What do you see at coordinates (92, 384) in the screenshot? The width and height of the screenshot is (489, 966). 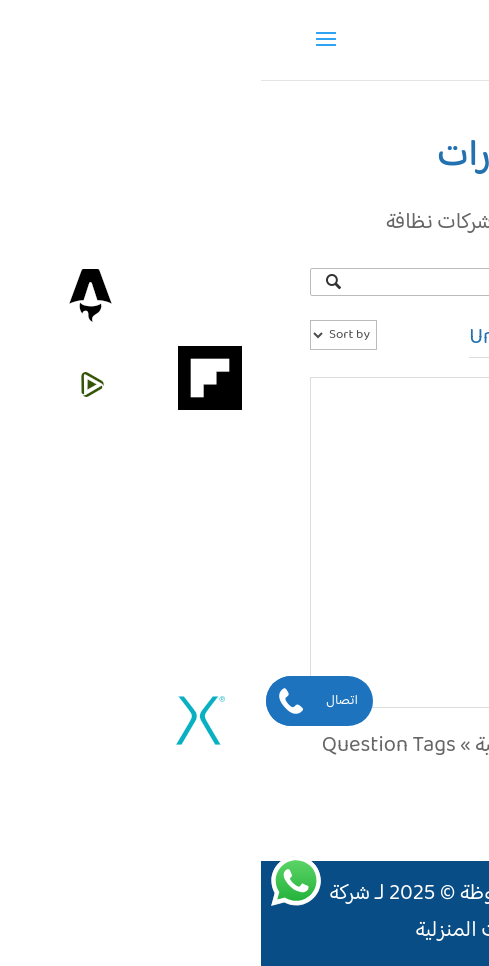 I see `open radarr movie management app` at bounding box center [92, 384].